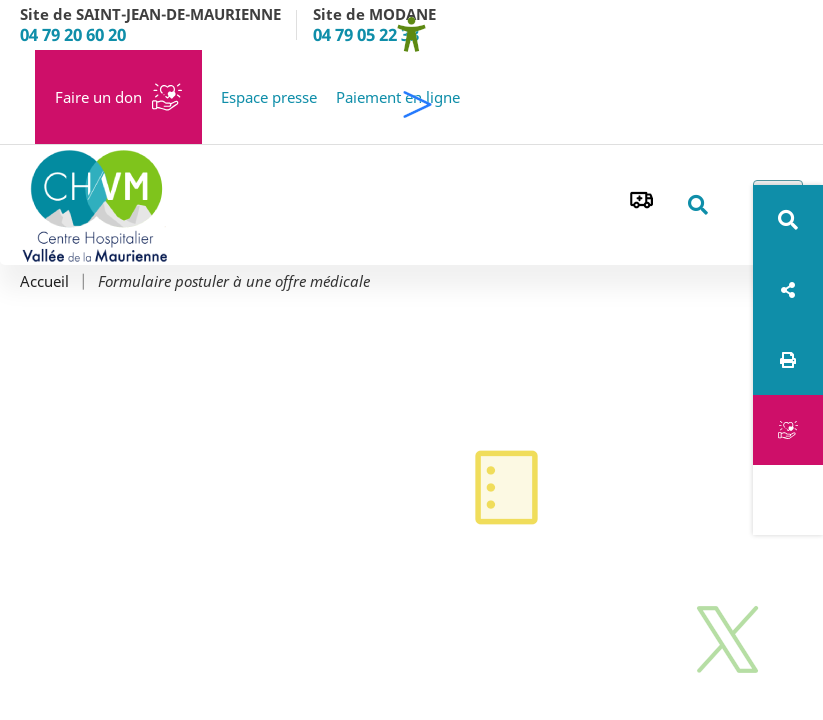  What do you see at coordinates (506, 487) in the screenshot?
I see `view or manage screenplay files` at bounding box center [506, 487].